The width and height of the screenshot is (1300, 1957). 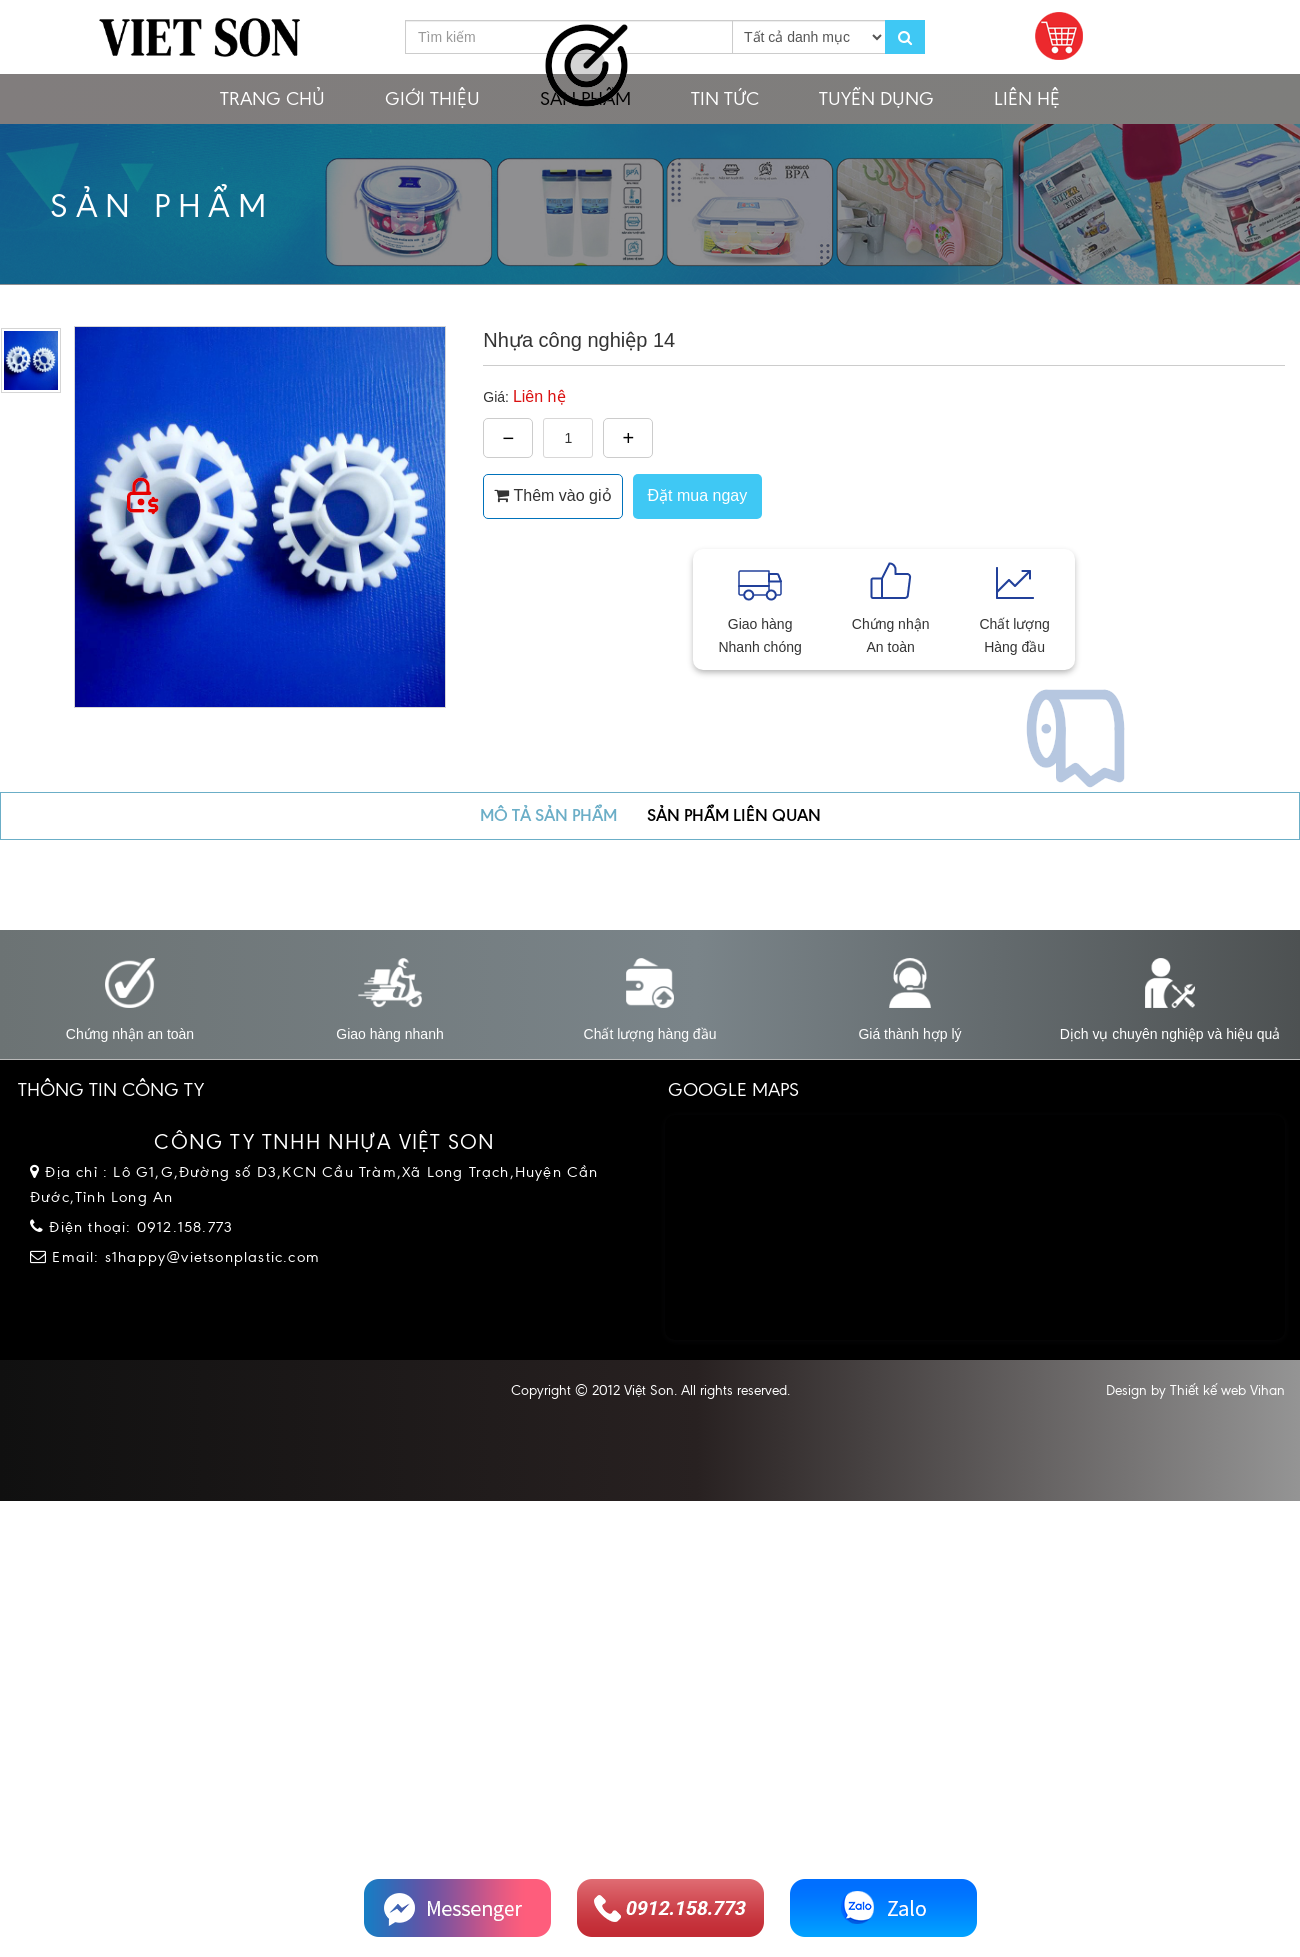 I want to click on set a goal or target, so click(x=586, y=65).